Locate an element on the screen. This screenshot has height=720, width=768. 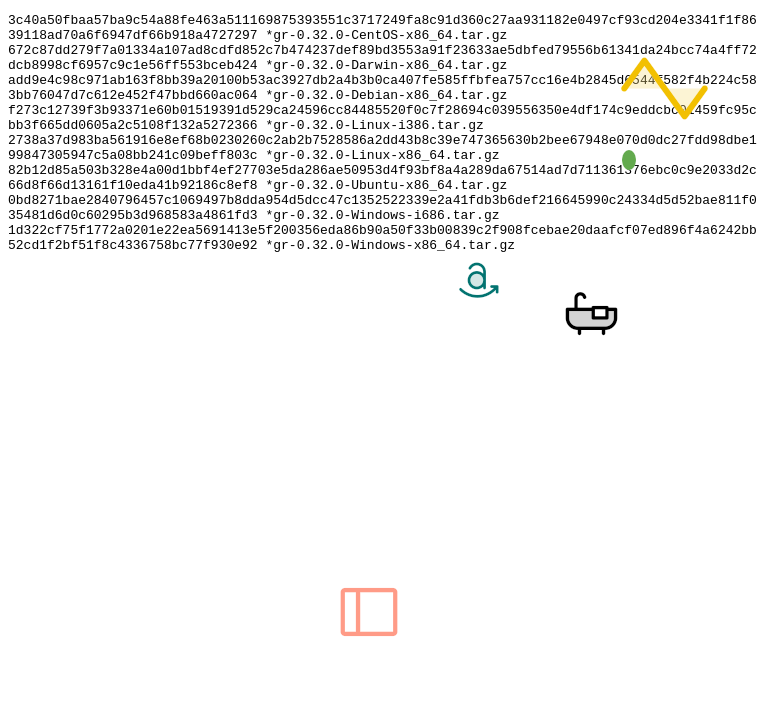
toggle the sidebar panel is located at coordinates (369, 612).